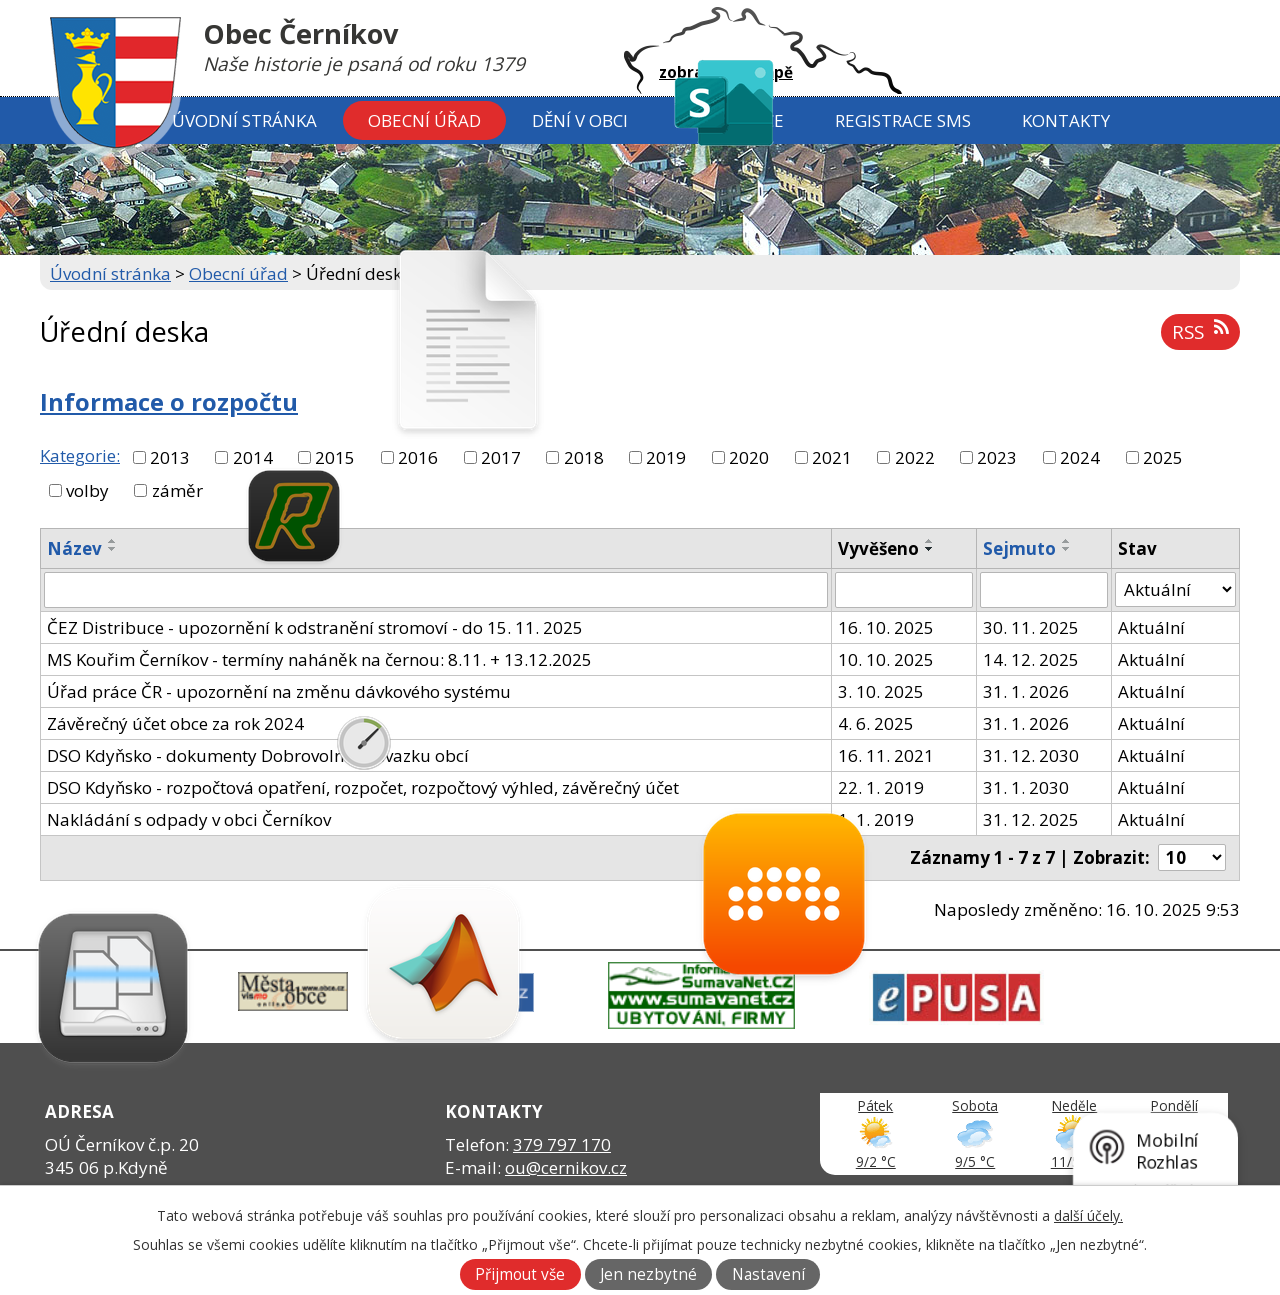 The height and width of the screenshot is (1295, 1280). I want to click on open Microsoft Sway app, so click(724, 103).